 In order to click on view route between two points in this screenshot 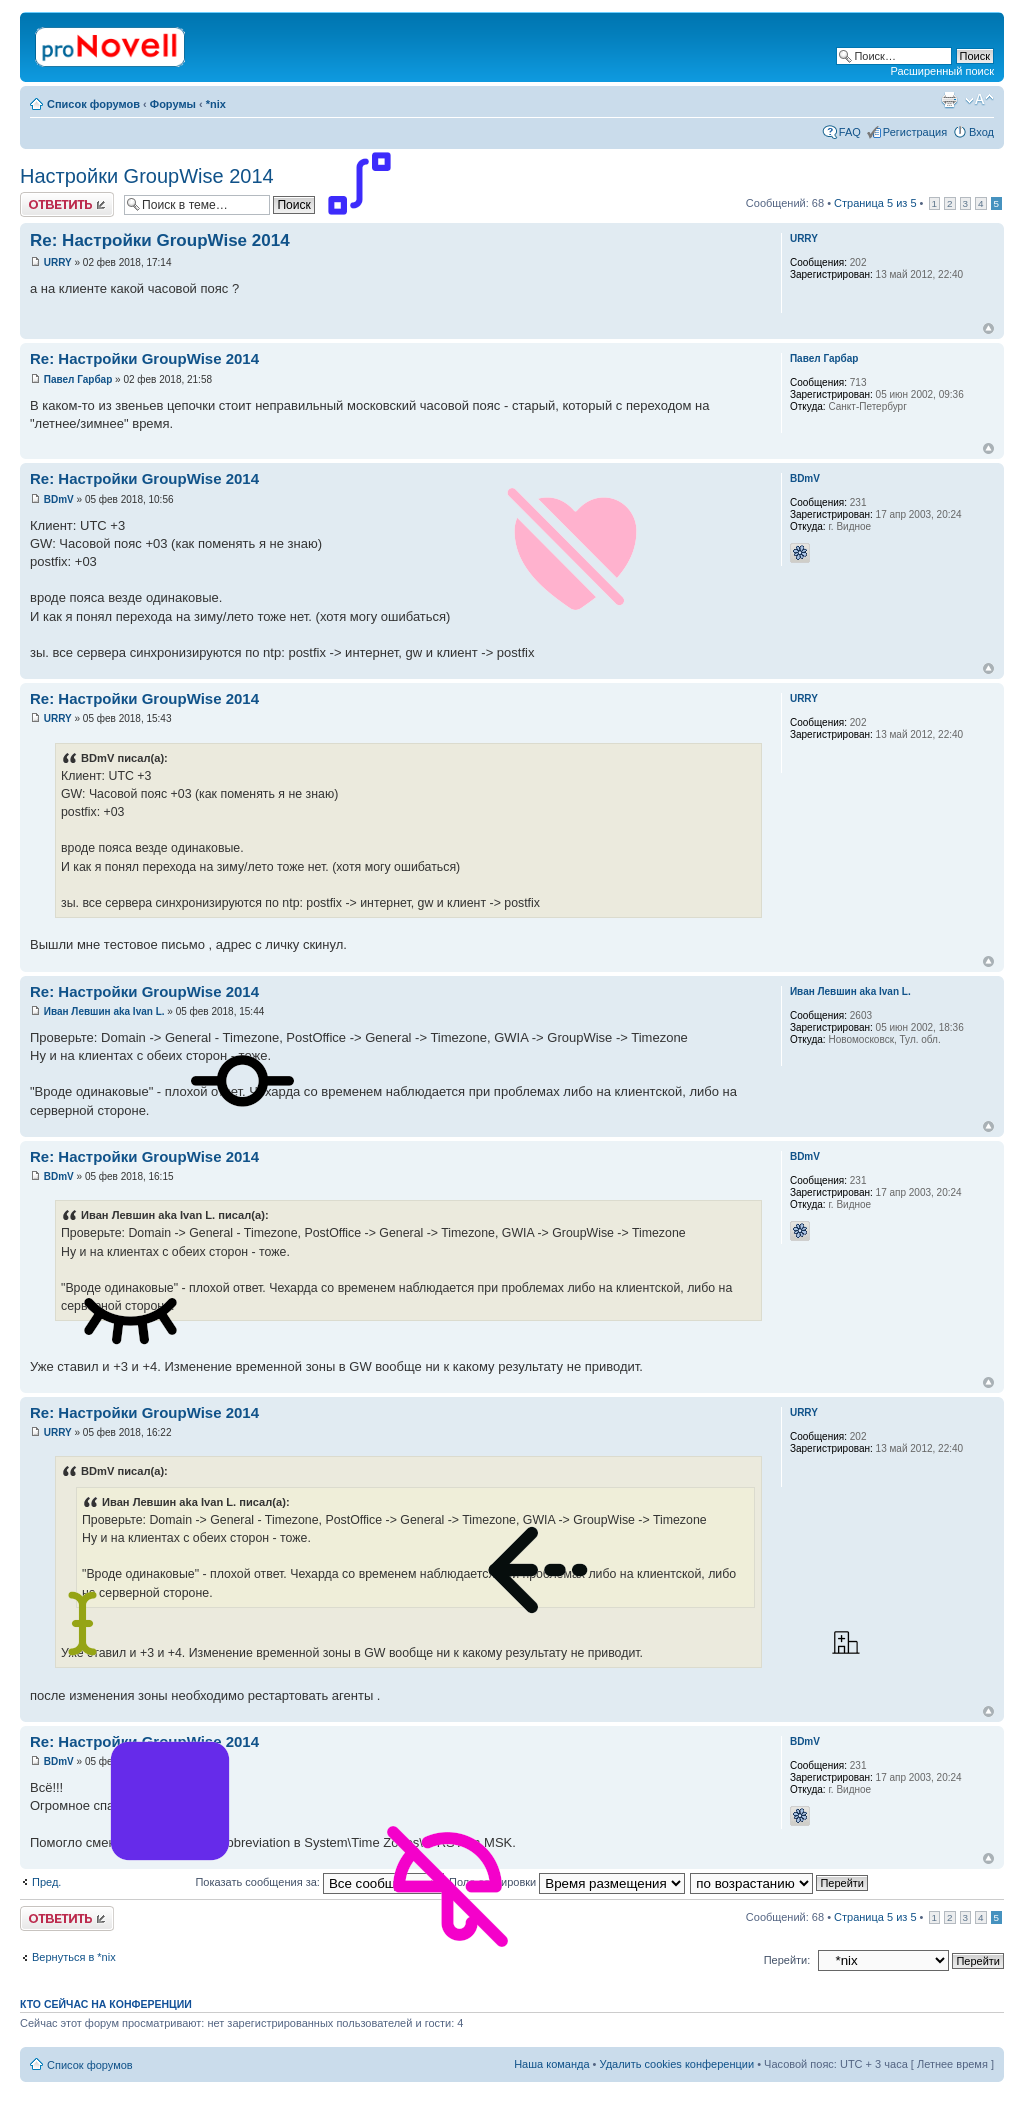, I will do `click(359, 183)`.